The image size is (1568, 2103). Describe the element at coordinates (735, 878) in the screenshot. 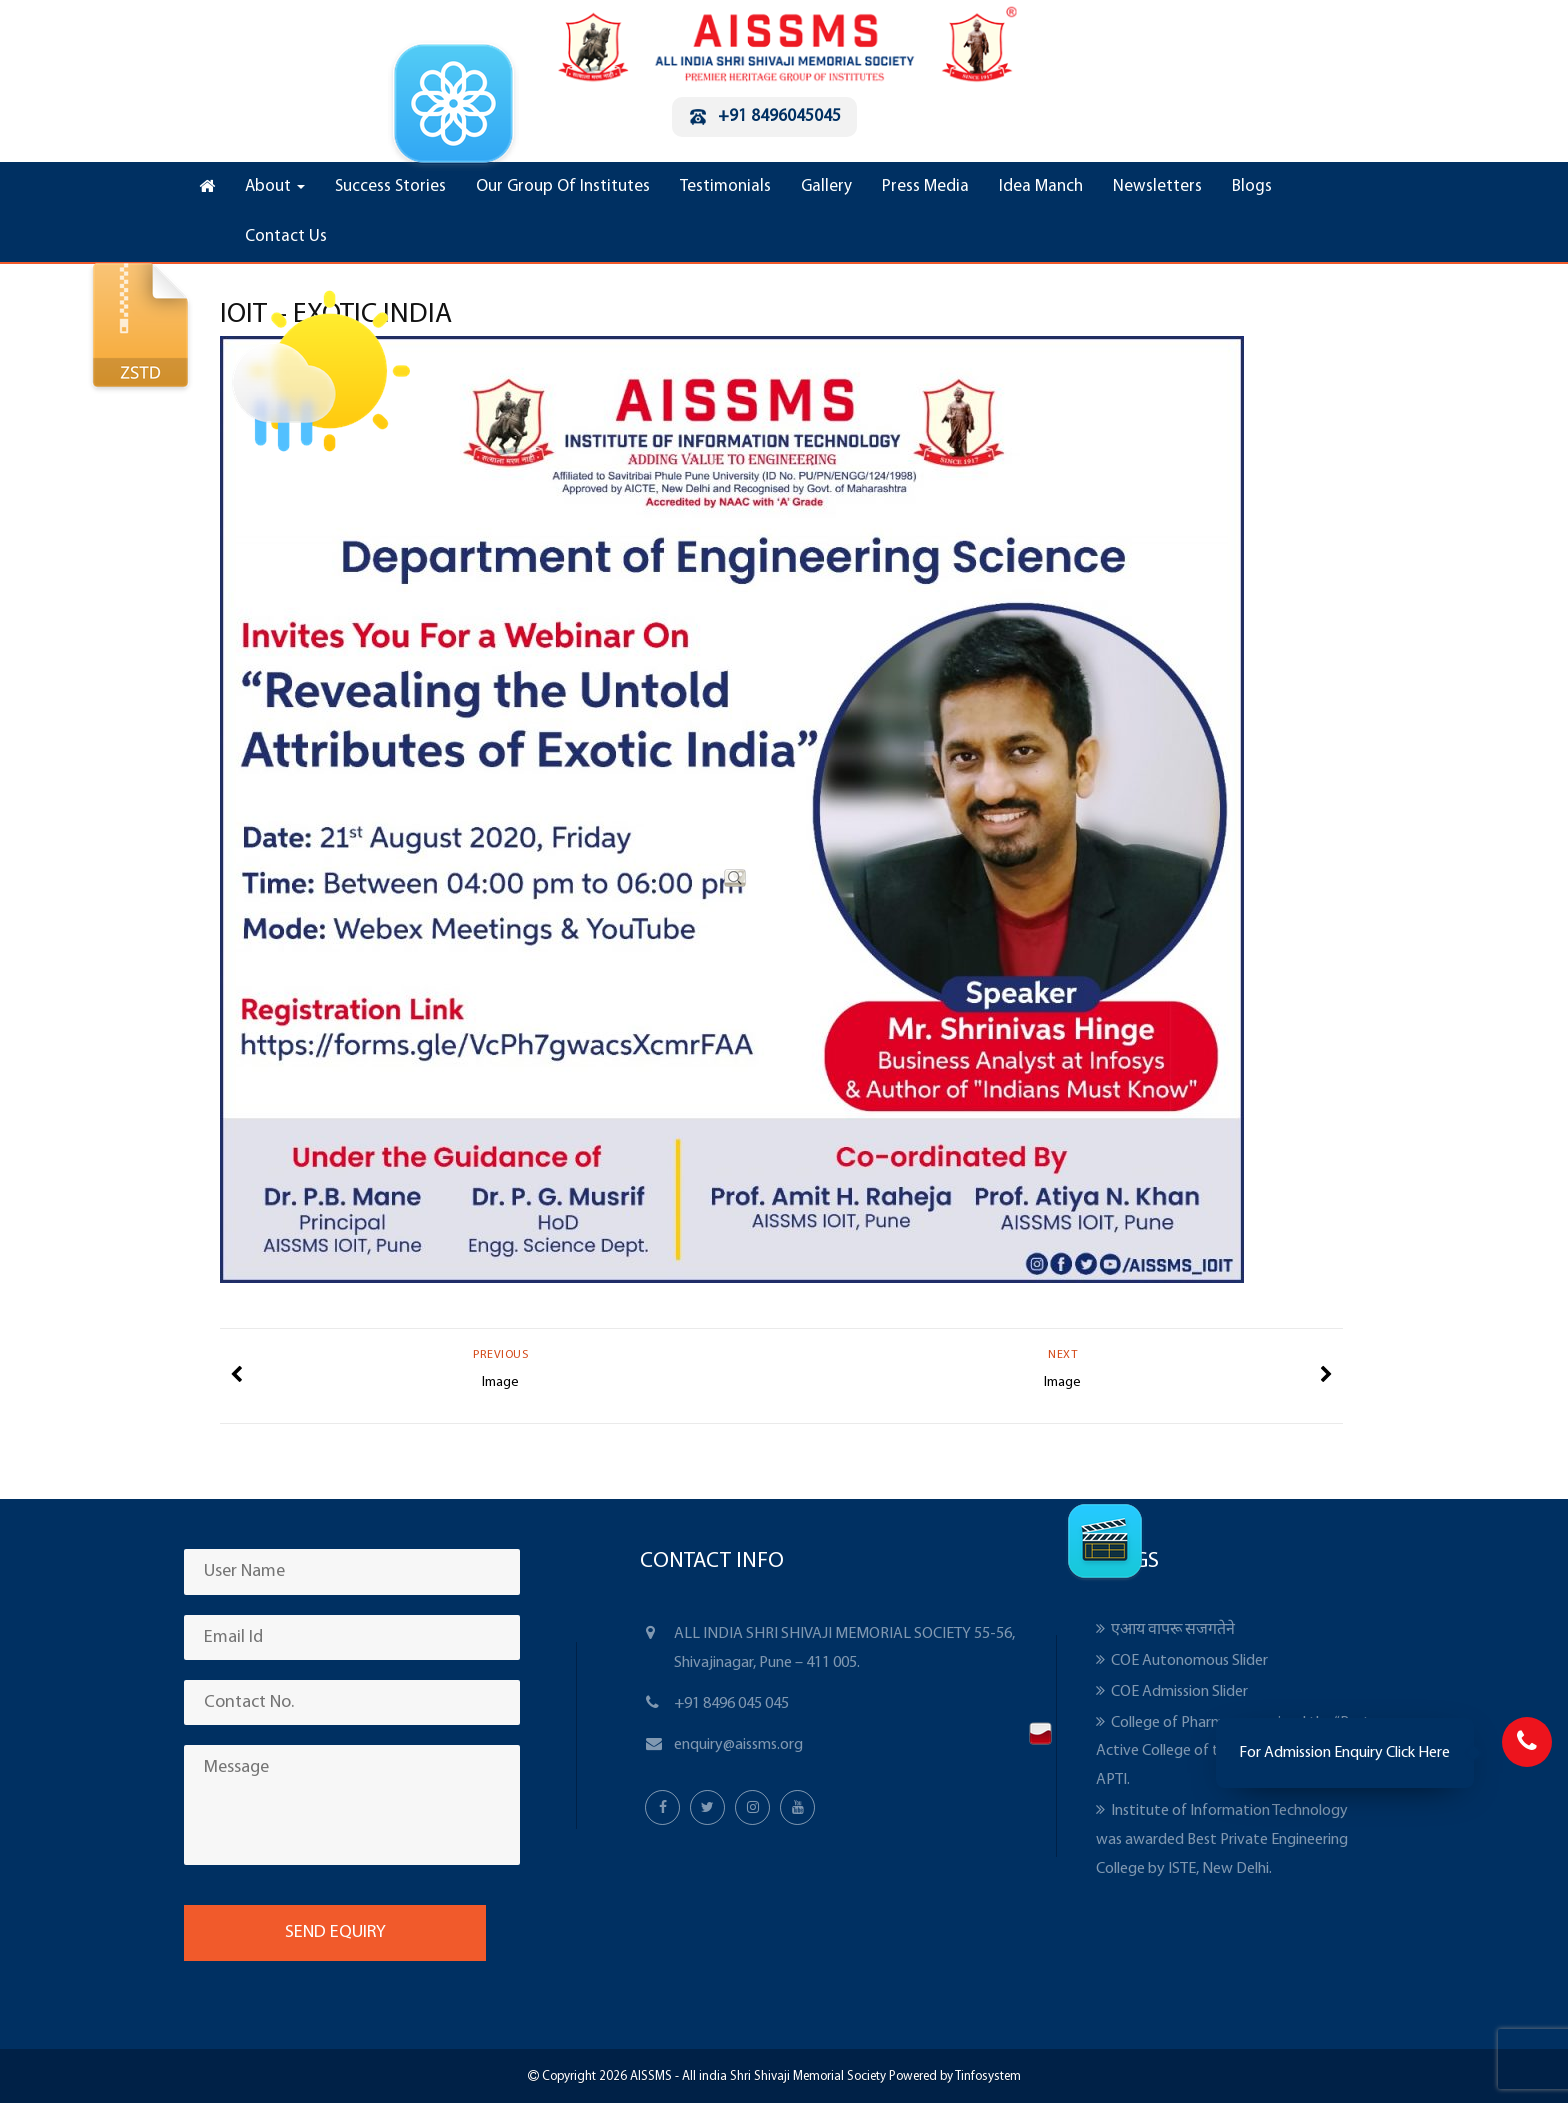

I see `open the image viewer application` at that location.